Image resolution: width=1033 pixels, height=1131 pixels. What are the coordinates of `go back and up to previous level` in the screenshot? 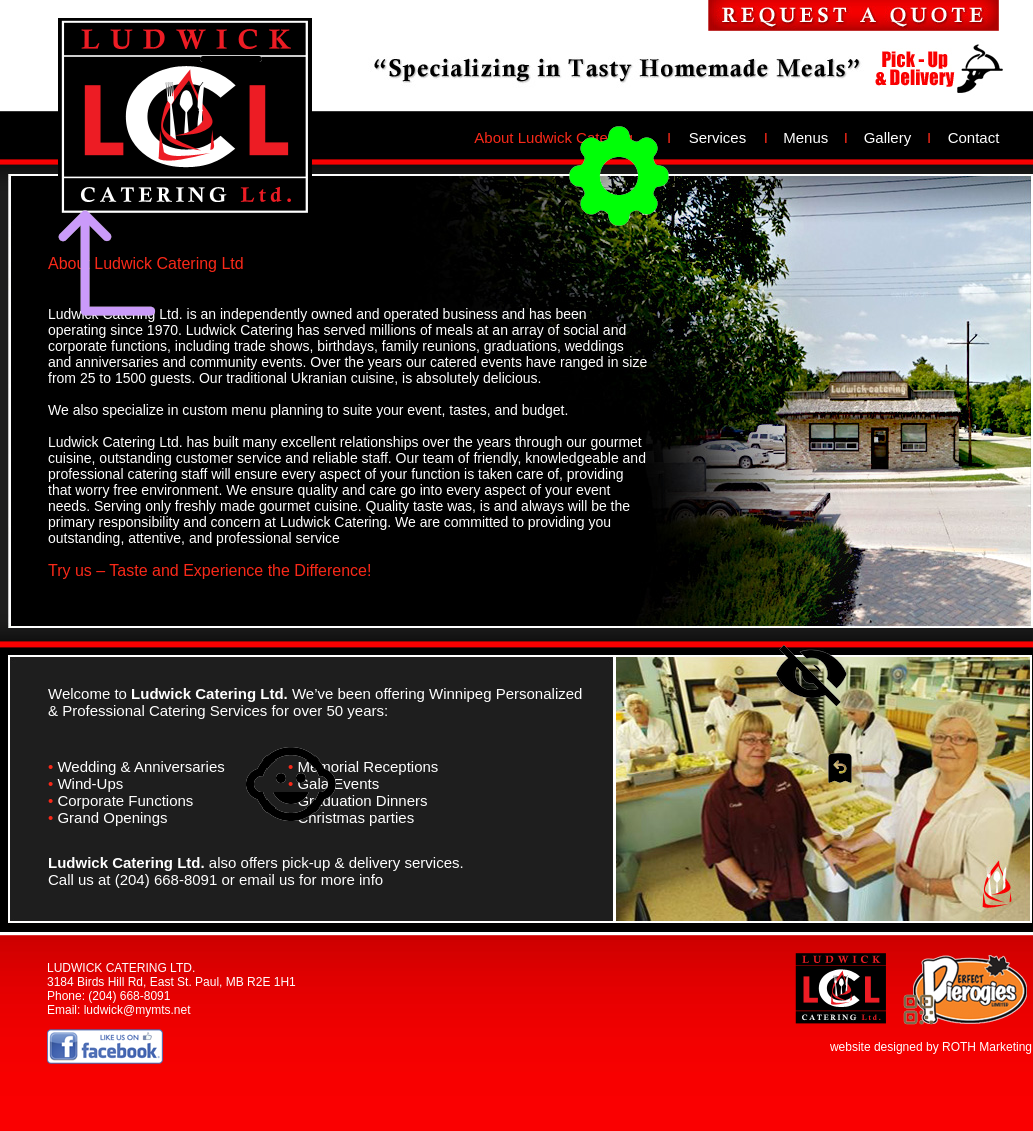 It's located at (107, 263).